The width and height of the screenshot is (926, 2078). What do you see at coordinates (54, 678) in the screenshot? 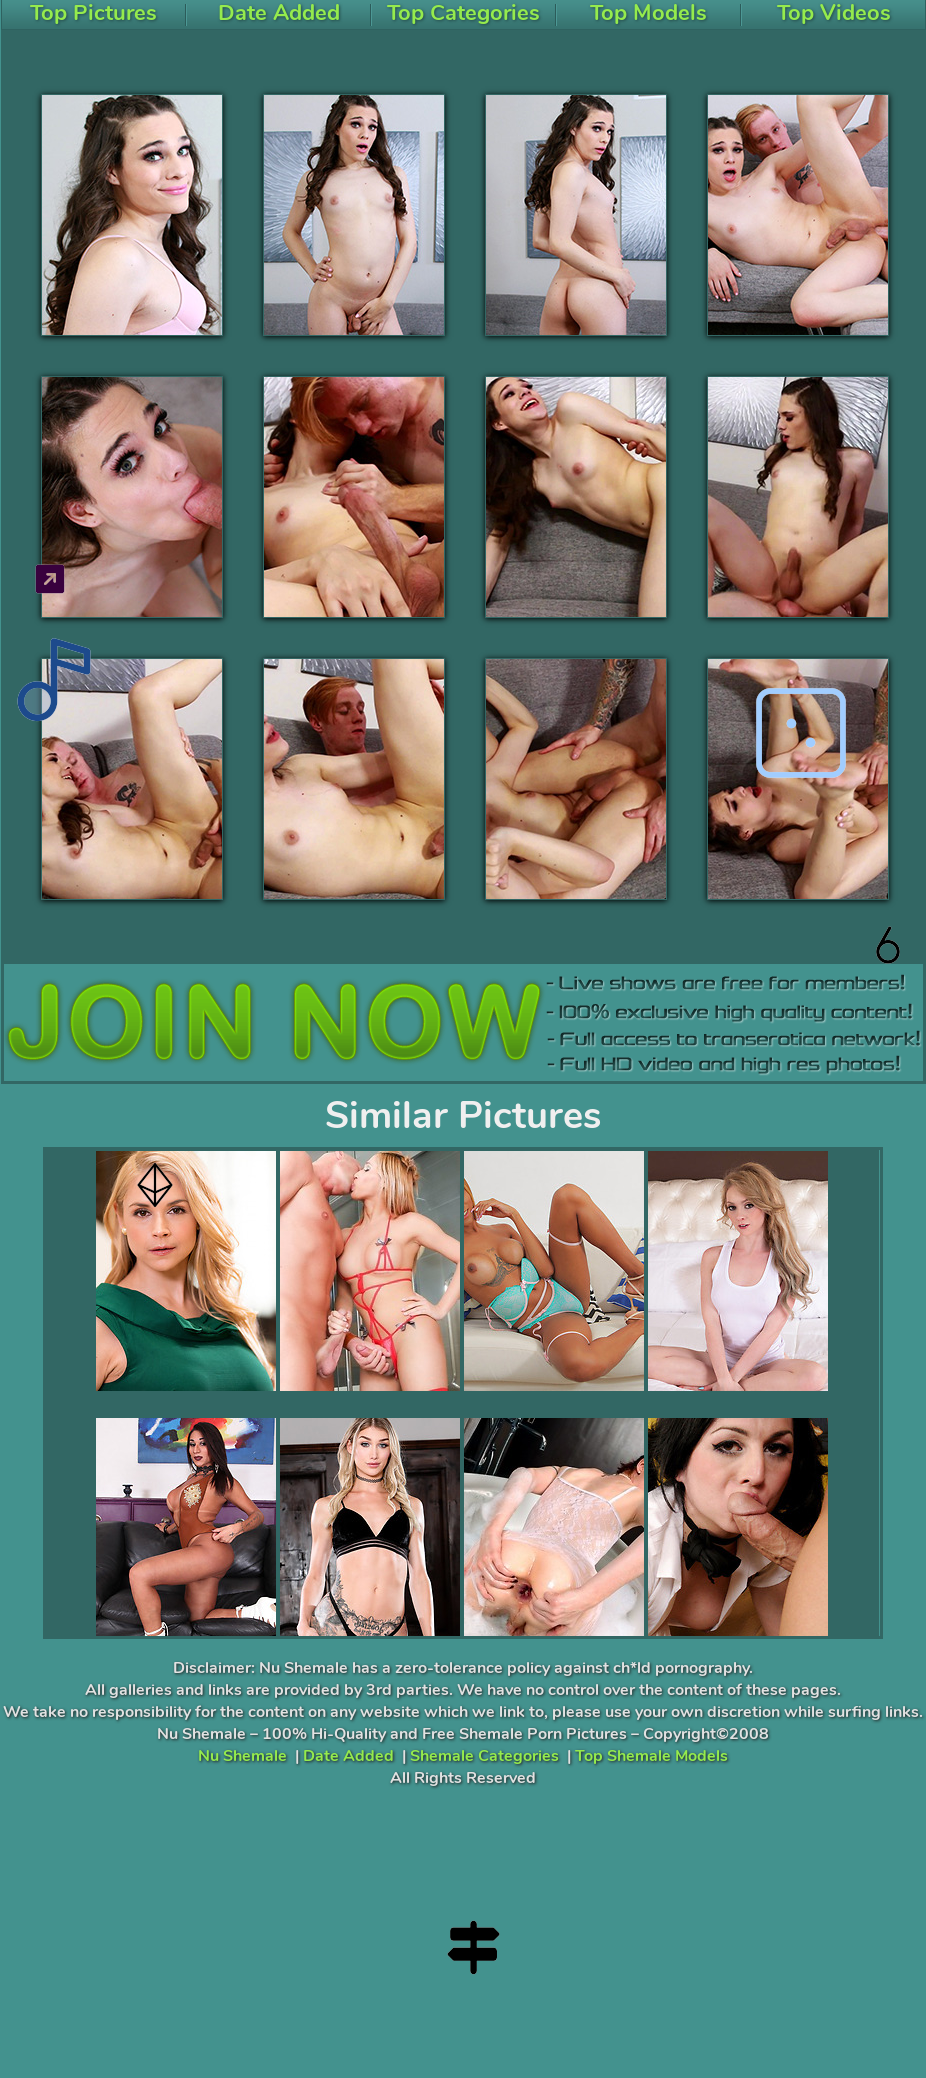
I see `access music or audio player` at bounding box center [54, 678].